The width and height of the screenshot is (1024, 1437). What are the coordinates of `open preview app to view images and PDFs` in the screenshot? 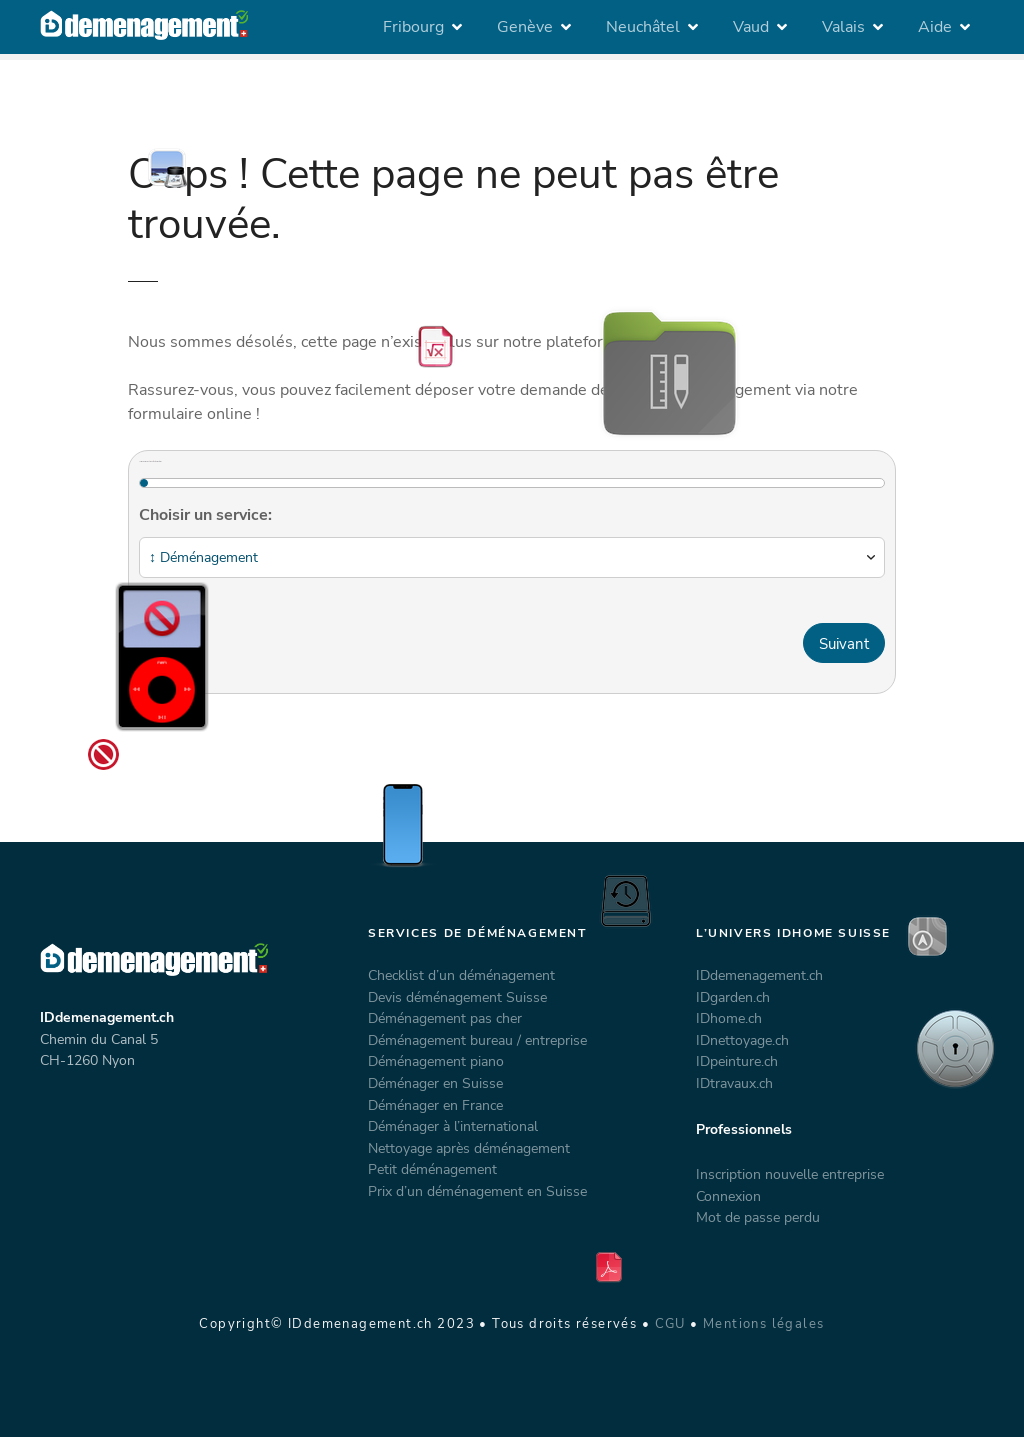 It's located at (167, 167).